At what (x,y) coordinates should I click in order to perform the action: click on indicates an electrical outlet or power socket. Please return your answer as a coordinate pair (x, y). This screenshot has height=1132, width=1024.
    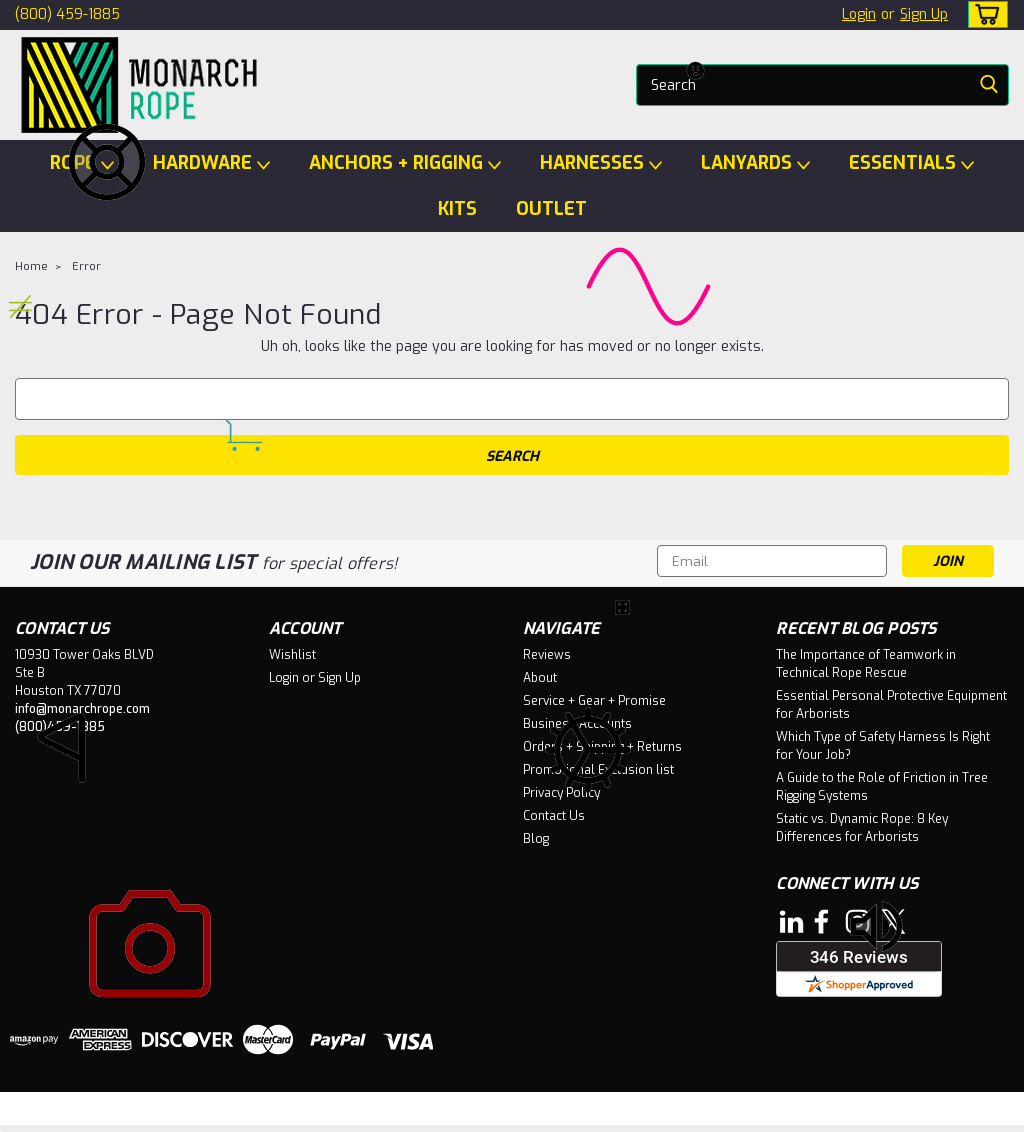
    Looking at the image, I should click on (695, 70).